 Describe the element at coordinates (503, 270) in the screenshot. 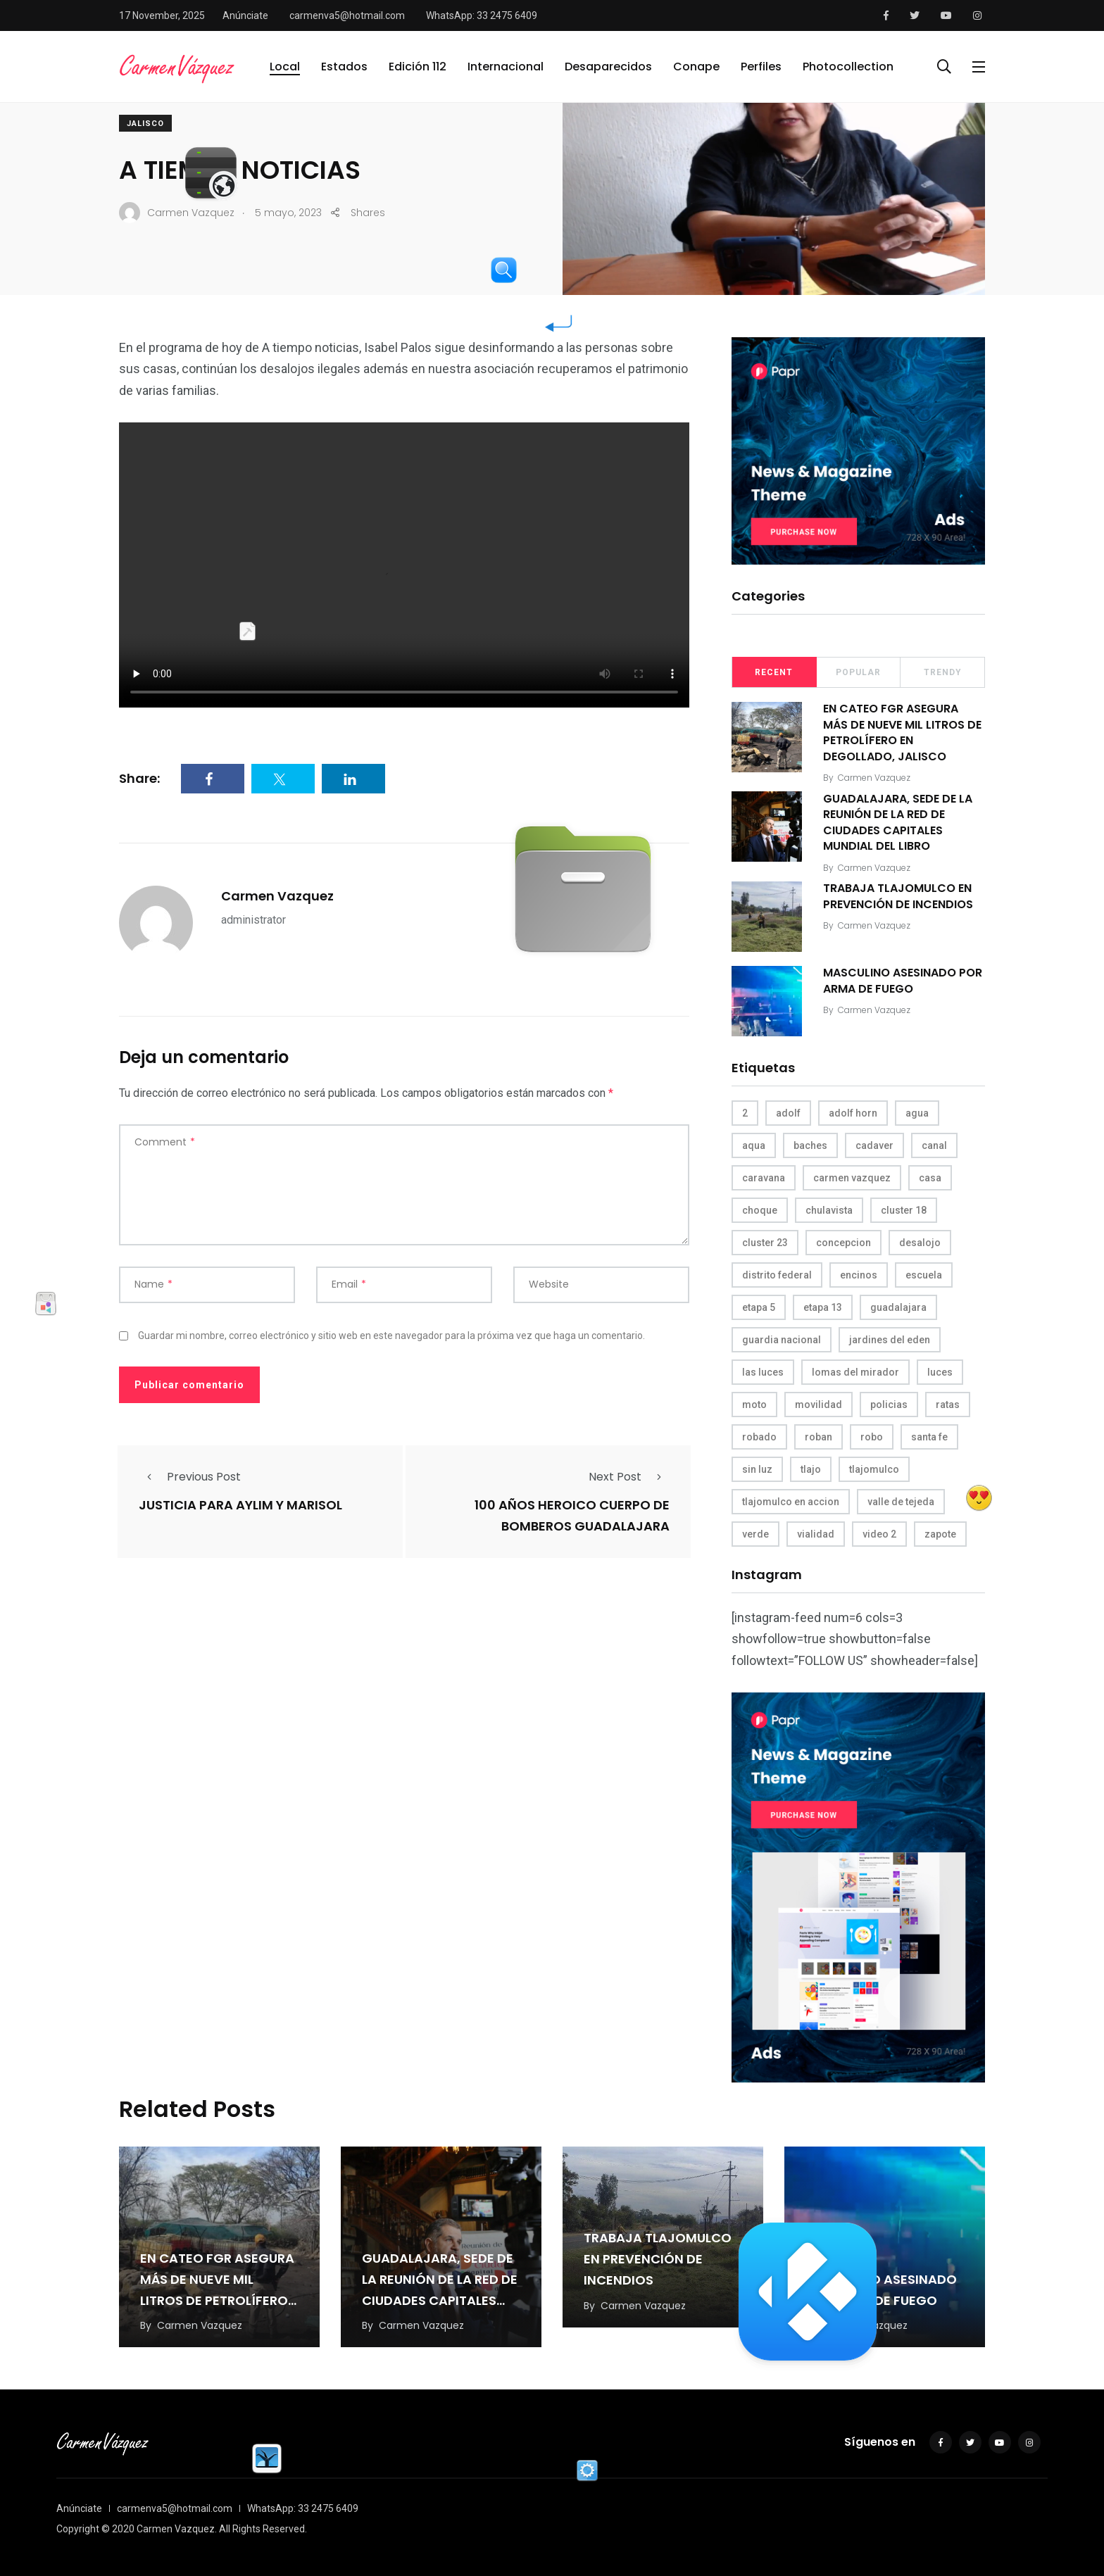

I see `open Spotlight search` at that location.